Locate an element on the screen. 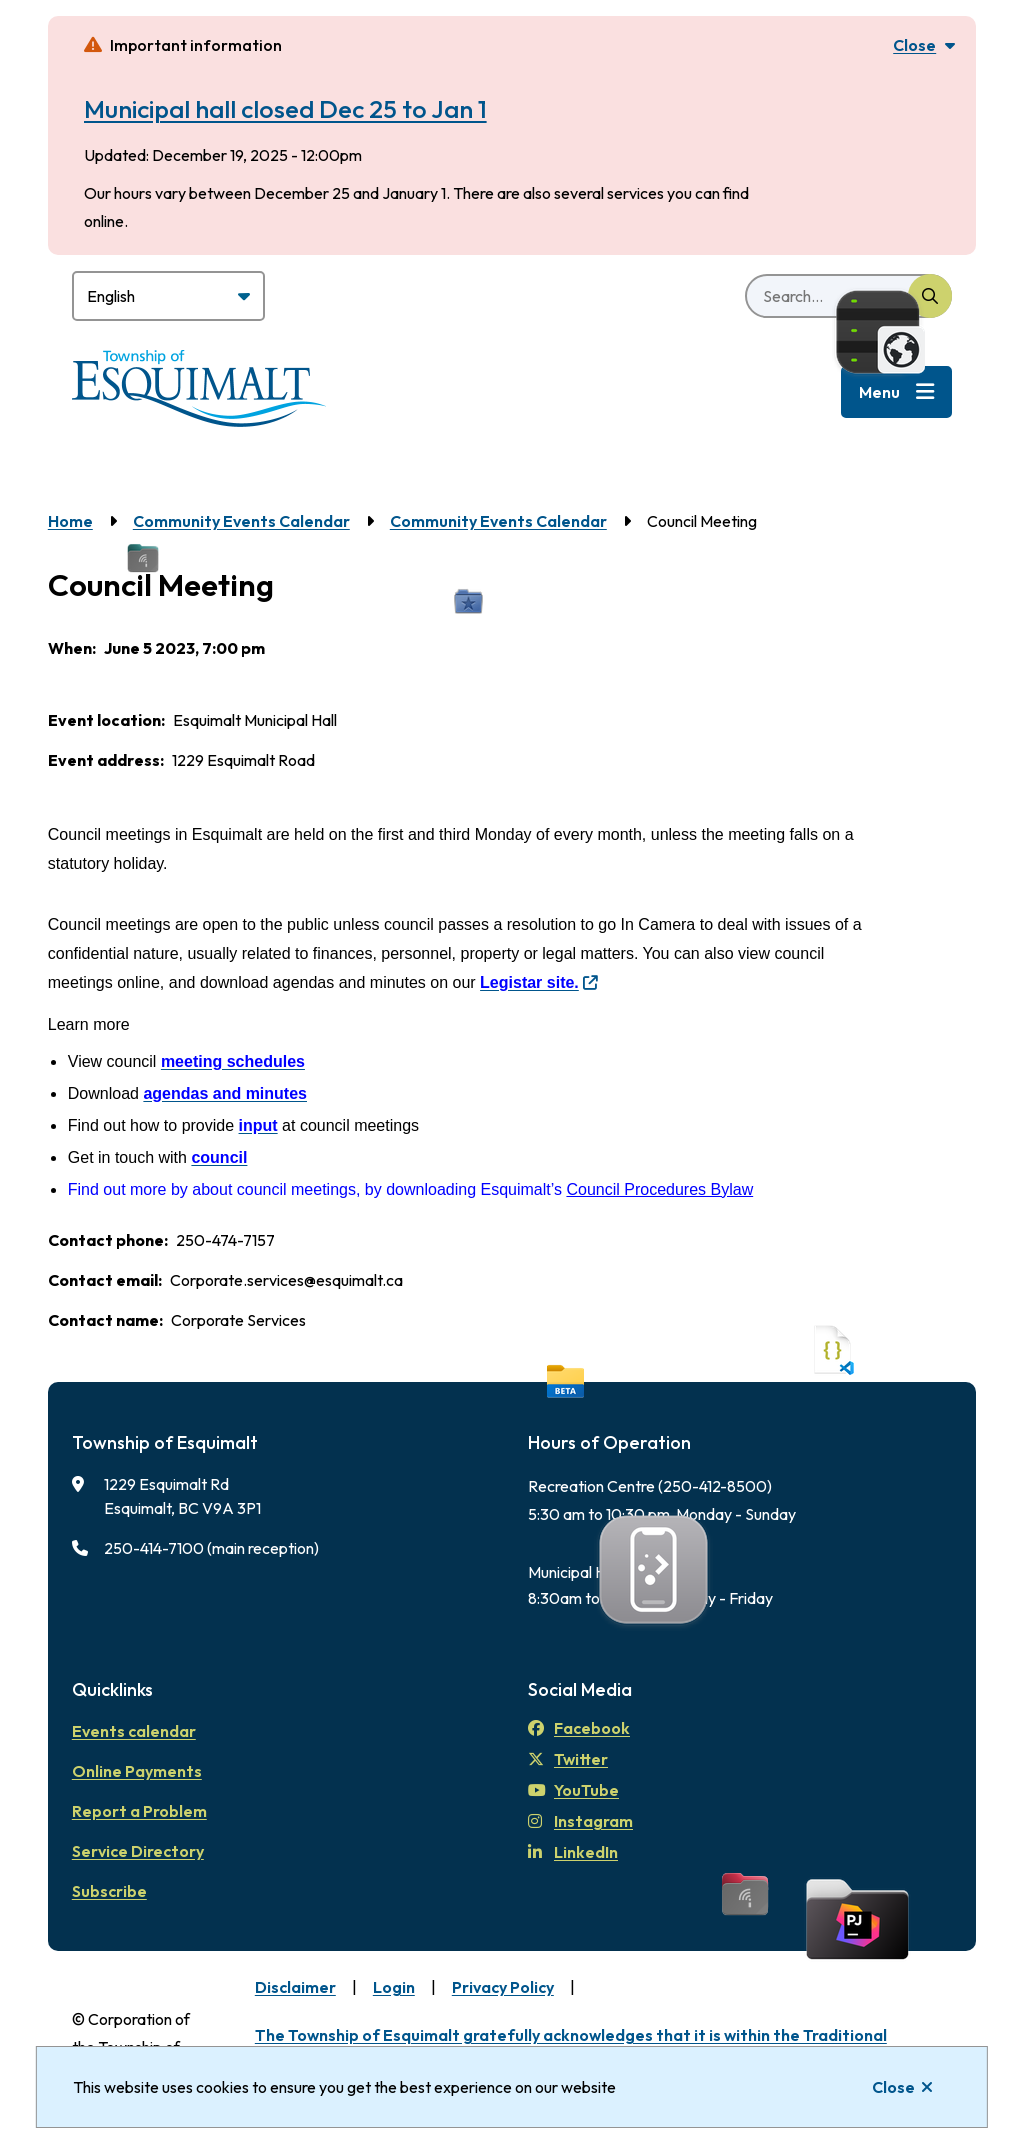 Image resolution: width=1024 pixels, height=2144 pixels. access your favorites folder in the media library is located at coordinates (468, 601).